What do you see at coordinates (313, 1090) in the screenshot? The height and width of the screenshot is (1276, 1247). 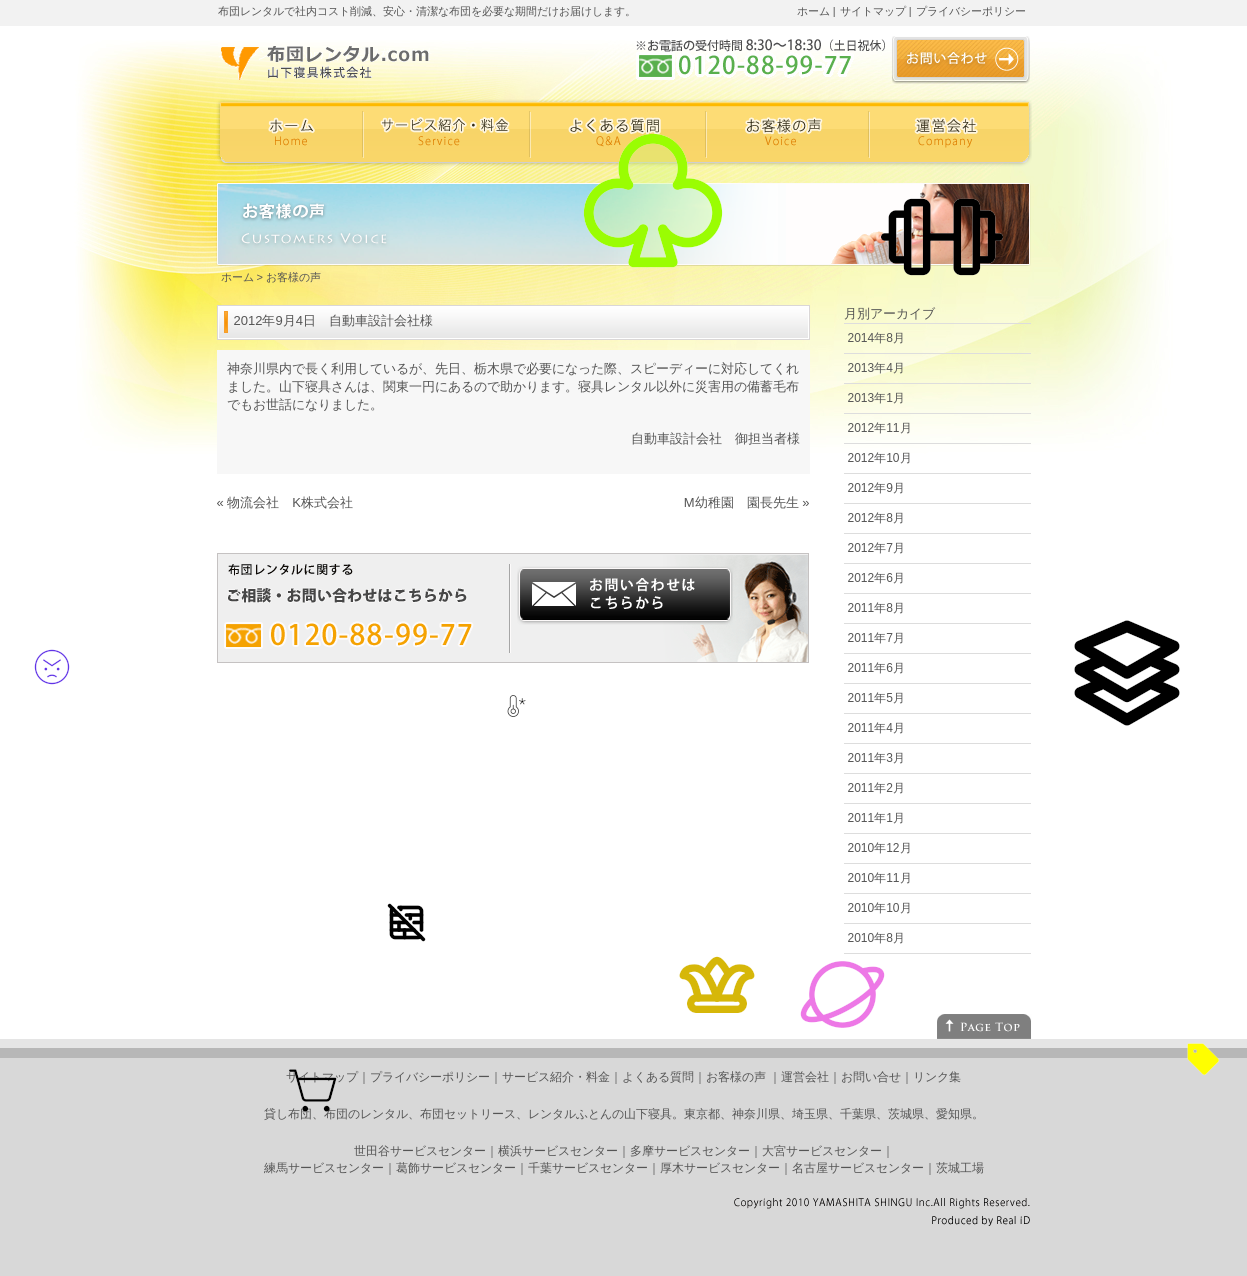 I see `view your shopping cart` at bounding box center [313, 1090].